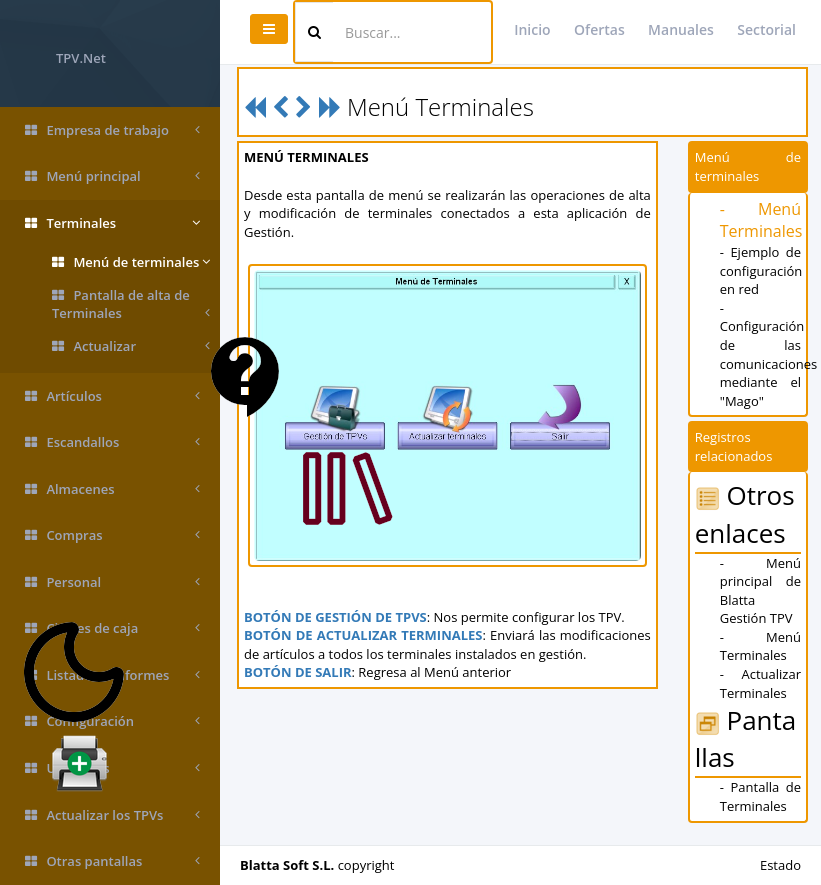 The image size is (821, 885). What do you see at coordinates (79, 763) in the screenshot?
I see `add a new printer to your system` at bounding box center [79, 763].